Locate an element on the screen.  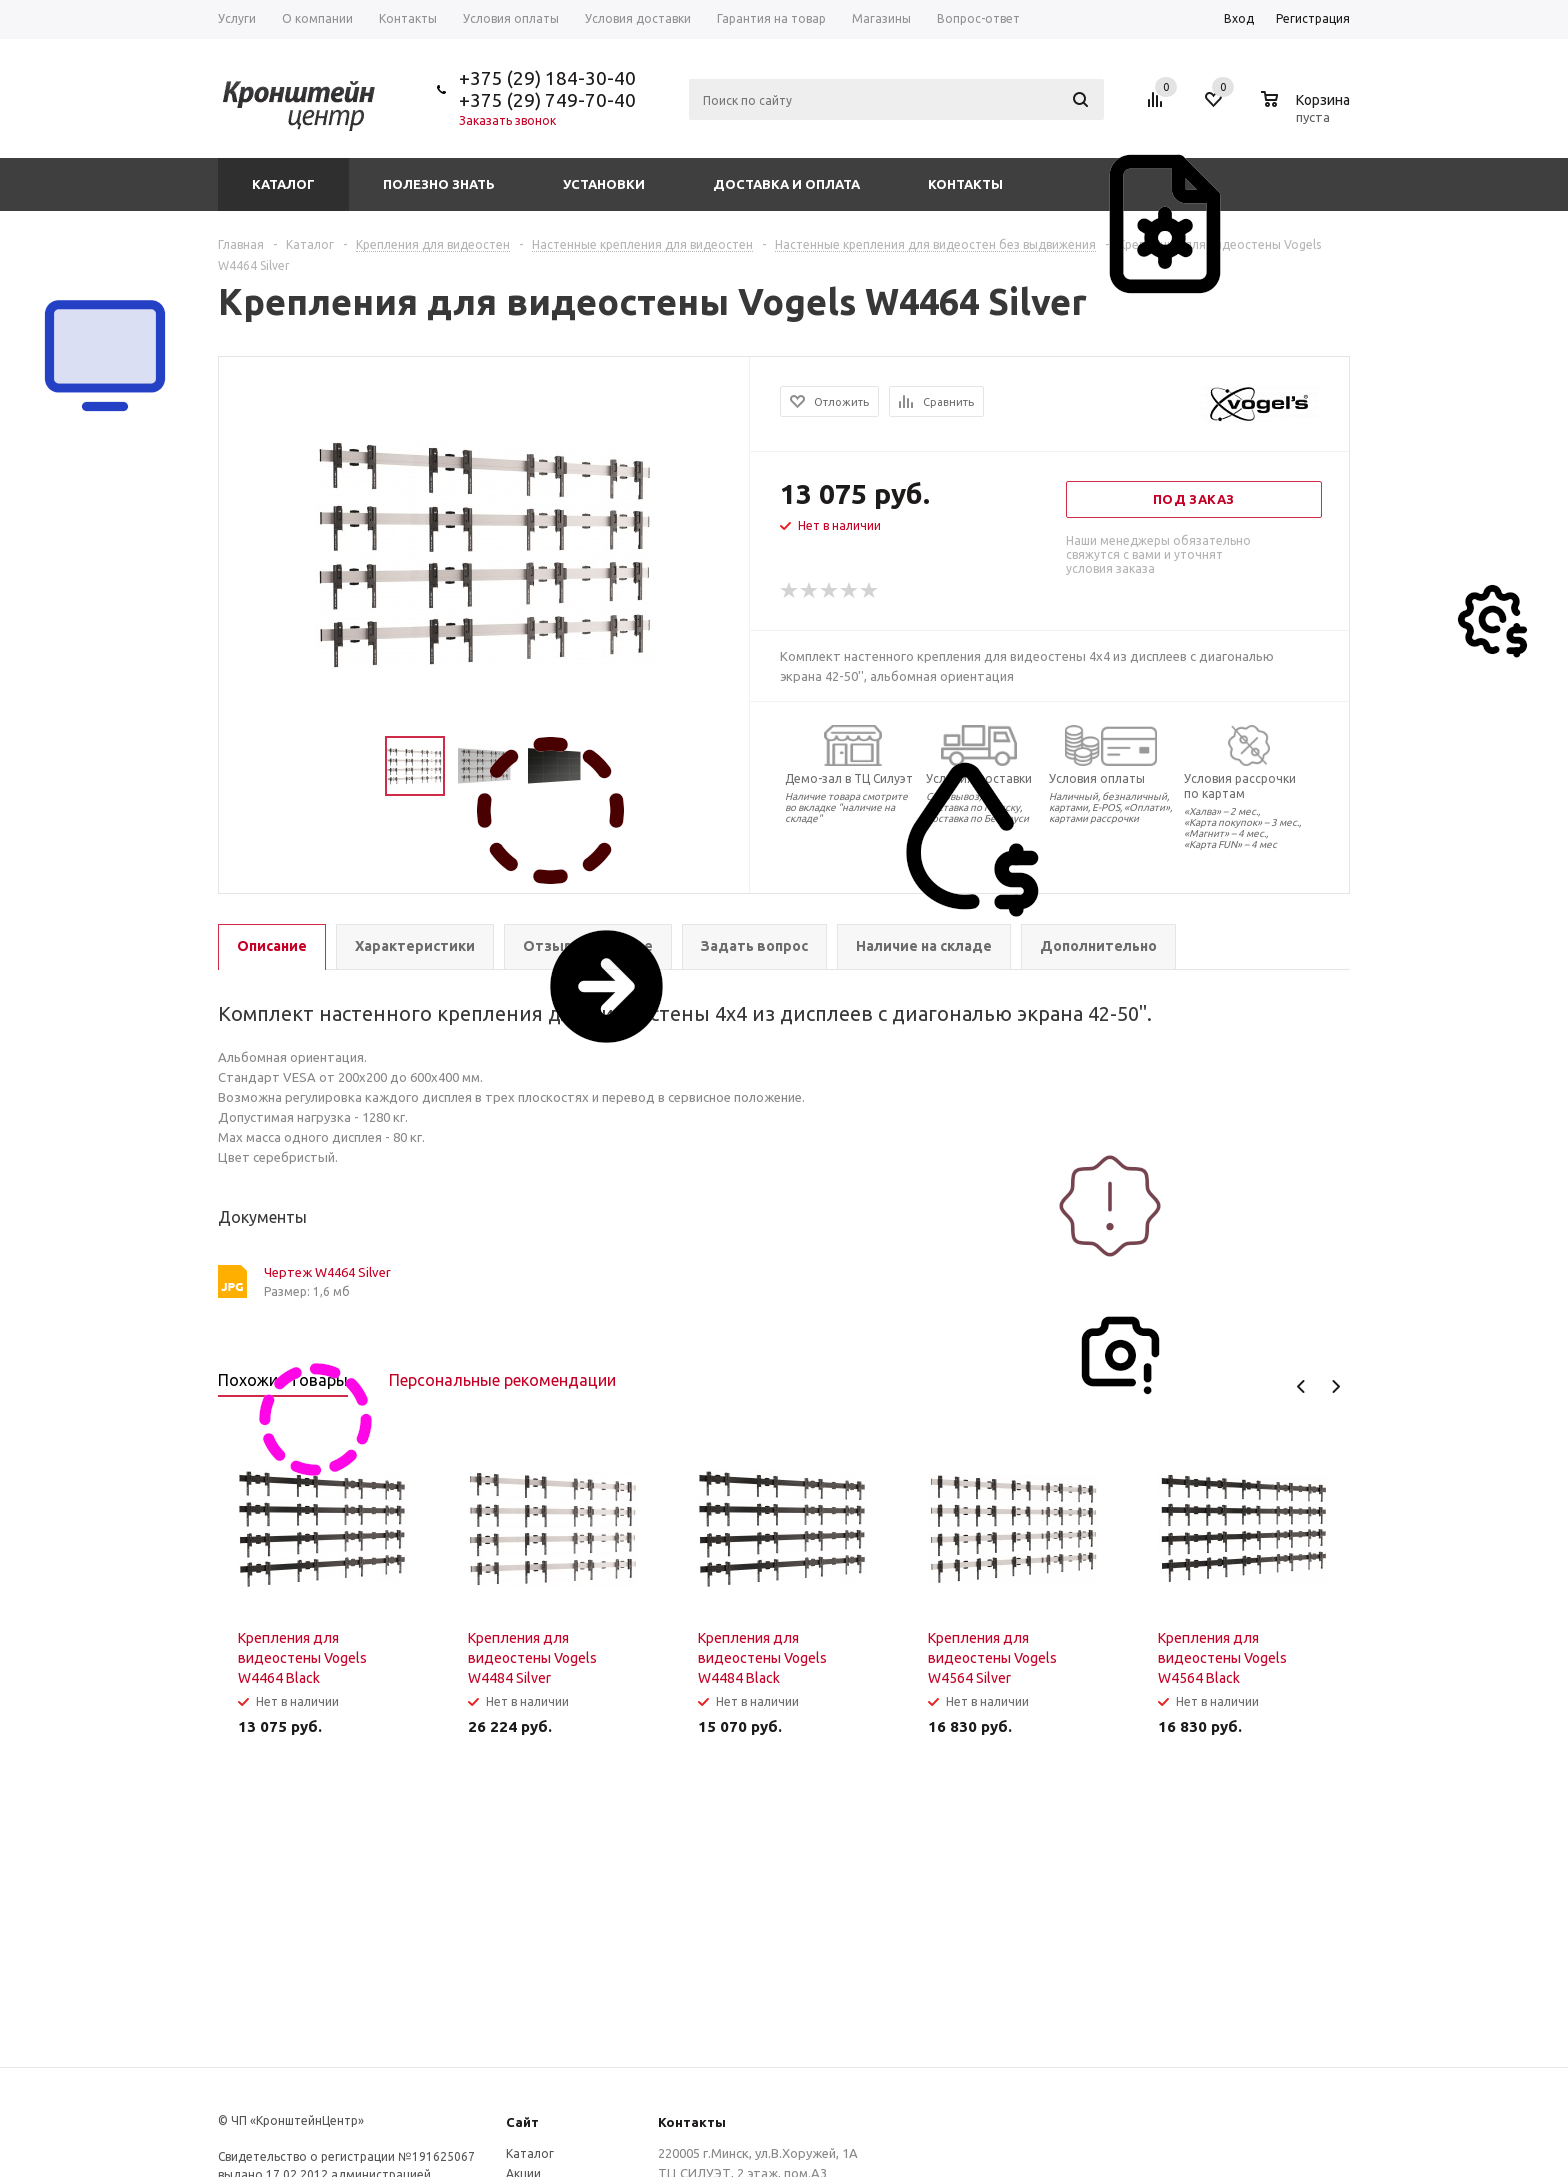
camera error or malfunction alert is located at coordinates (1120, 1351).